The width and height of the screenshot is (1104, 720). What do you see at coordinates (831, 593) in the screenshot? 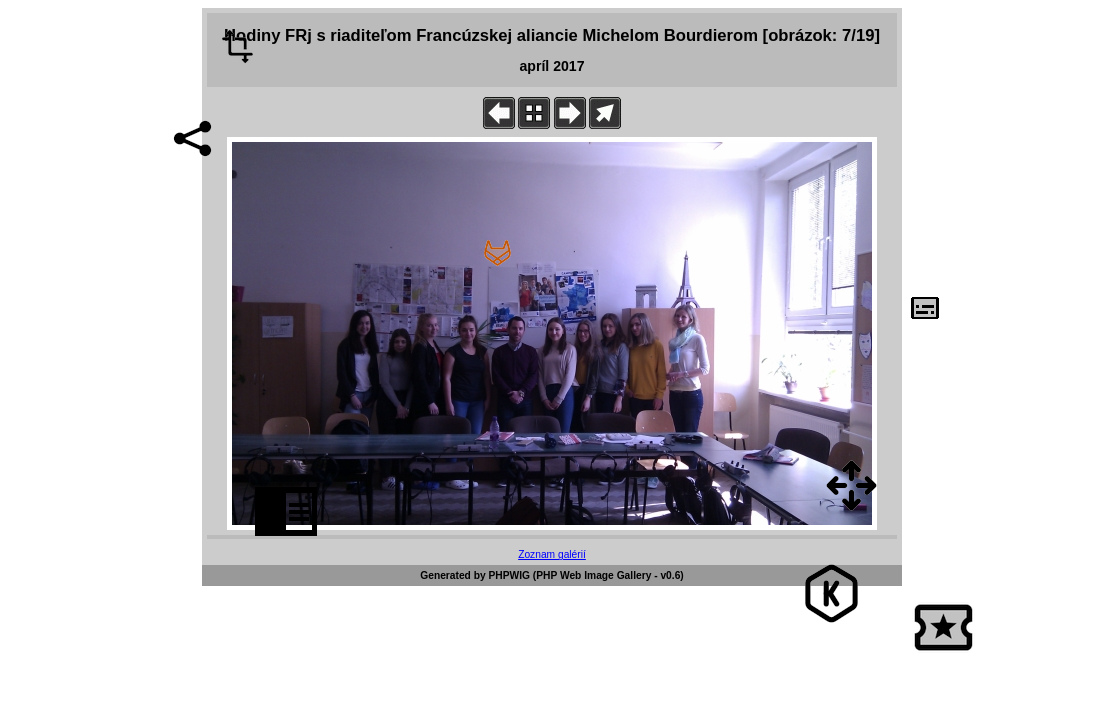
I see `indicates a keyboard shortcut or hotkey` at bounding box center [831, 593].